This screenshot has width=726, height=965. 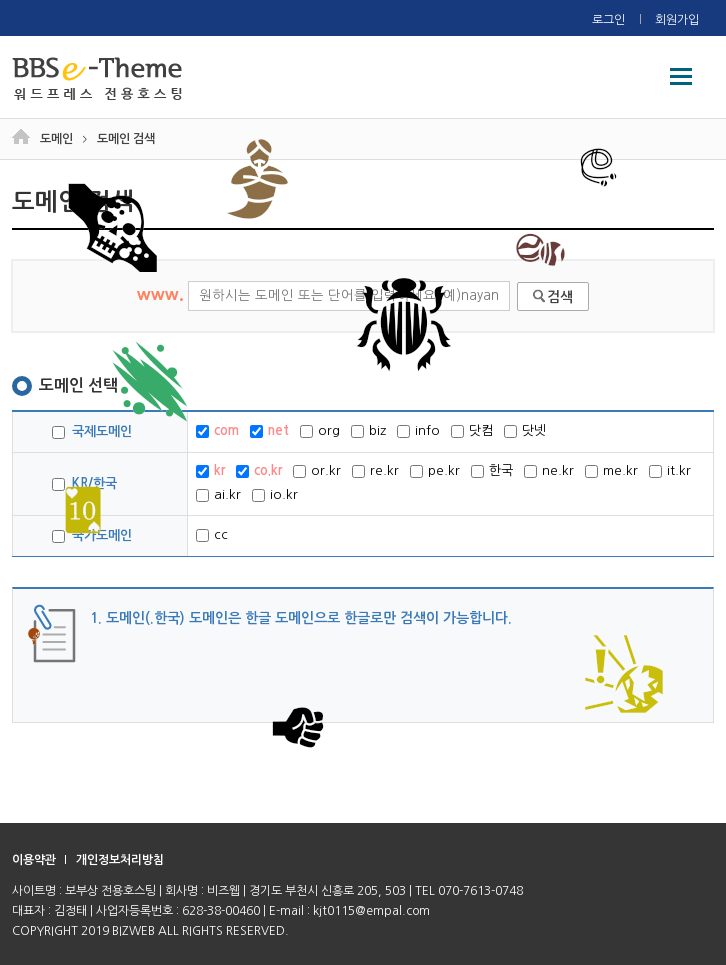 What do you see at coordinates (298, 724) in the screenshot?
I see `rock move in a rock-paper-scissors game` at bounding box center [298, 724].